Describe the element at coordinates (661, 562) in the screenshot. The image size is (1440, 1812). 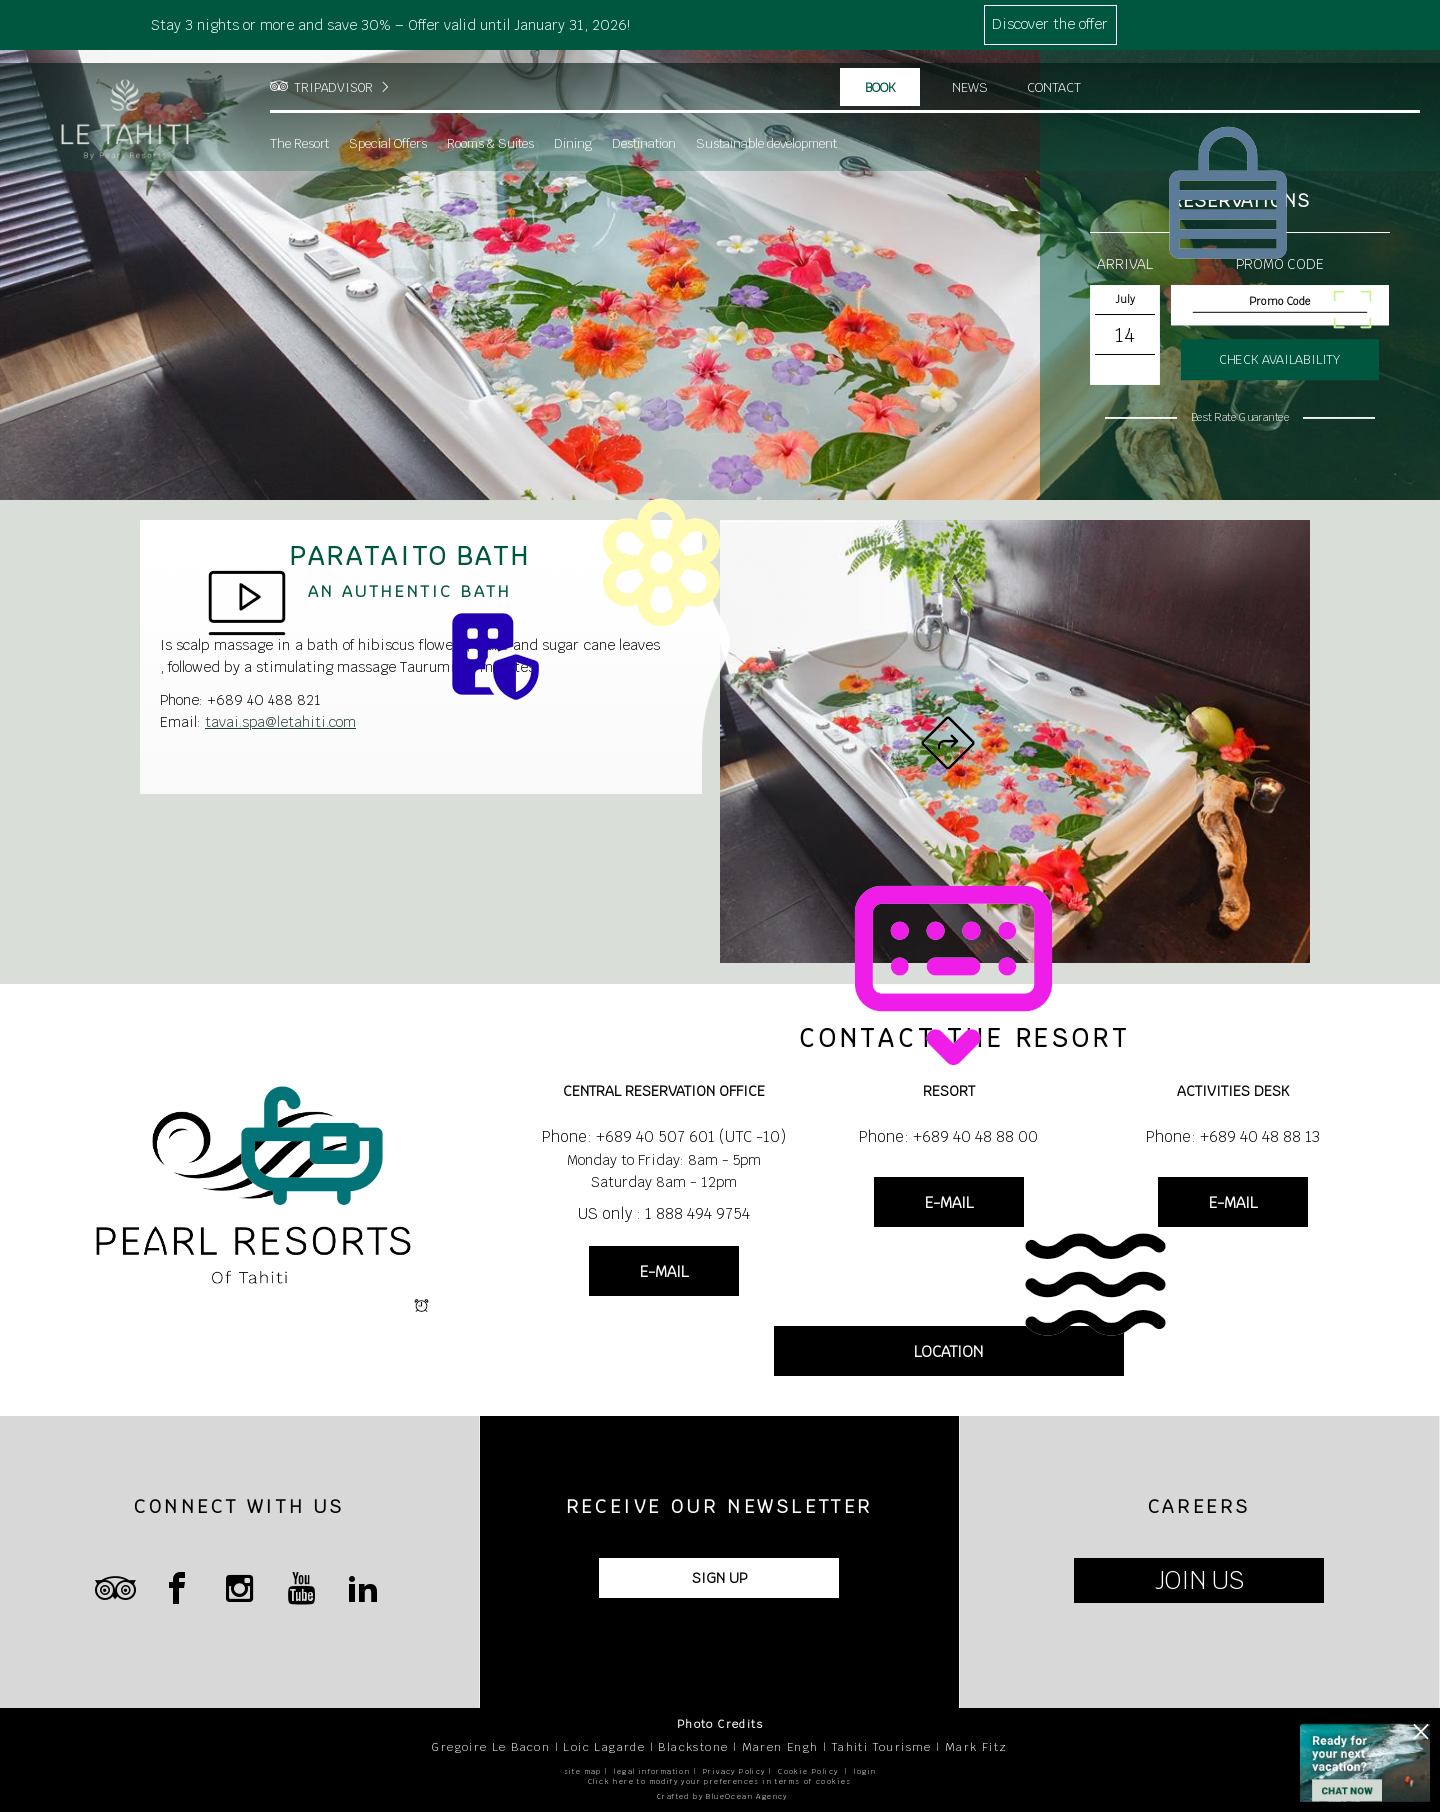
I see `access garden or plant-related features` at that location.